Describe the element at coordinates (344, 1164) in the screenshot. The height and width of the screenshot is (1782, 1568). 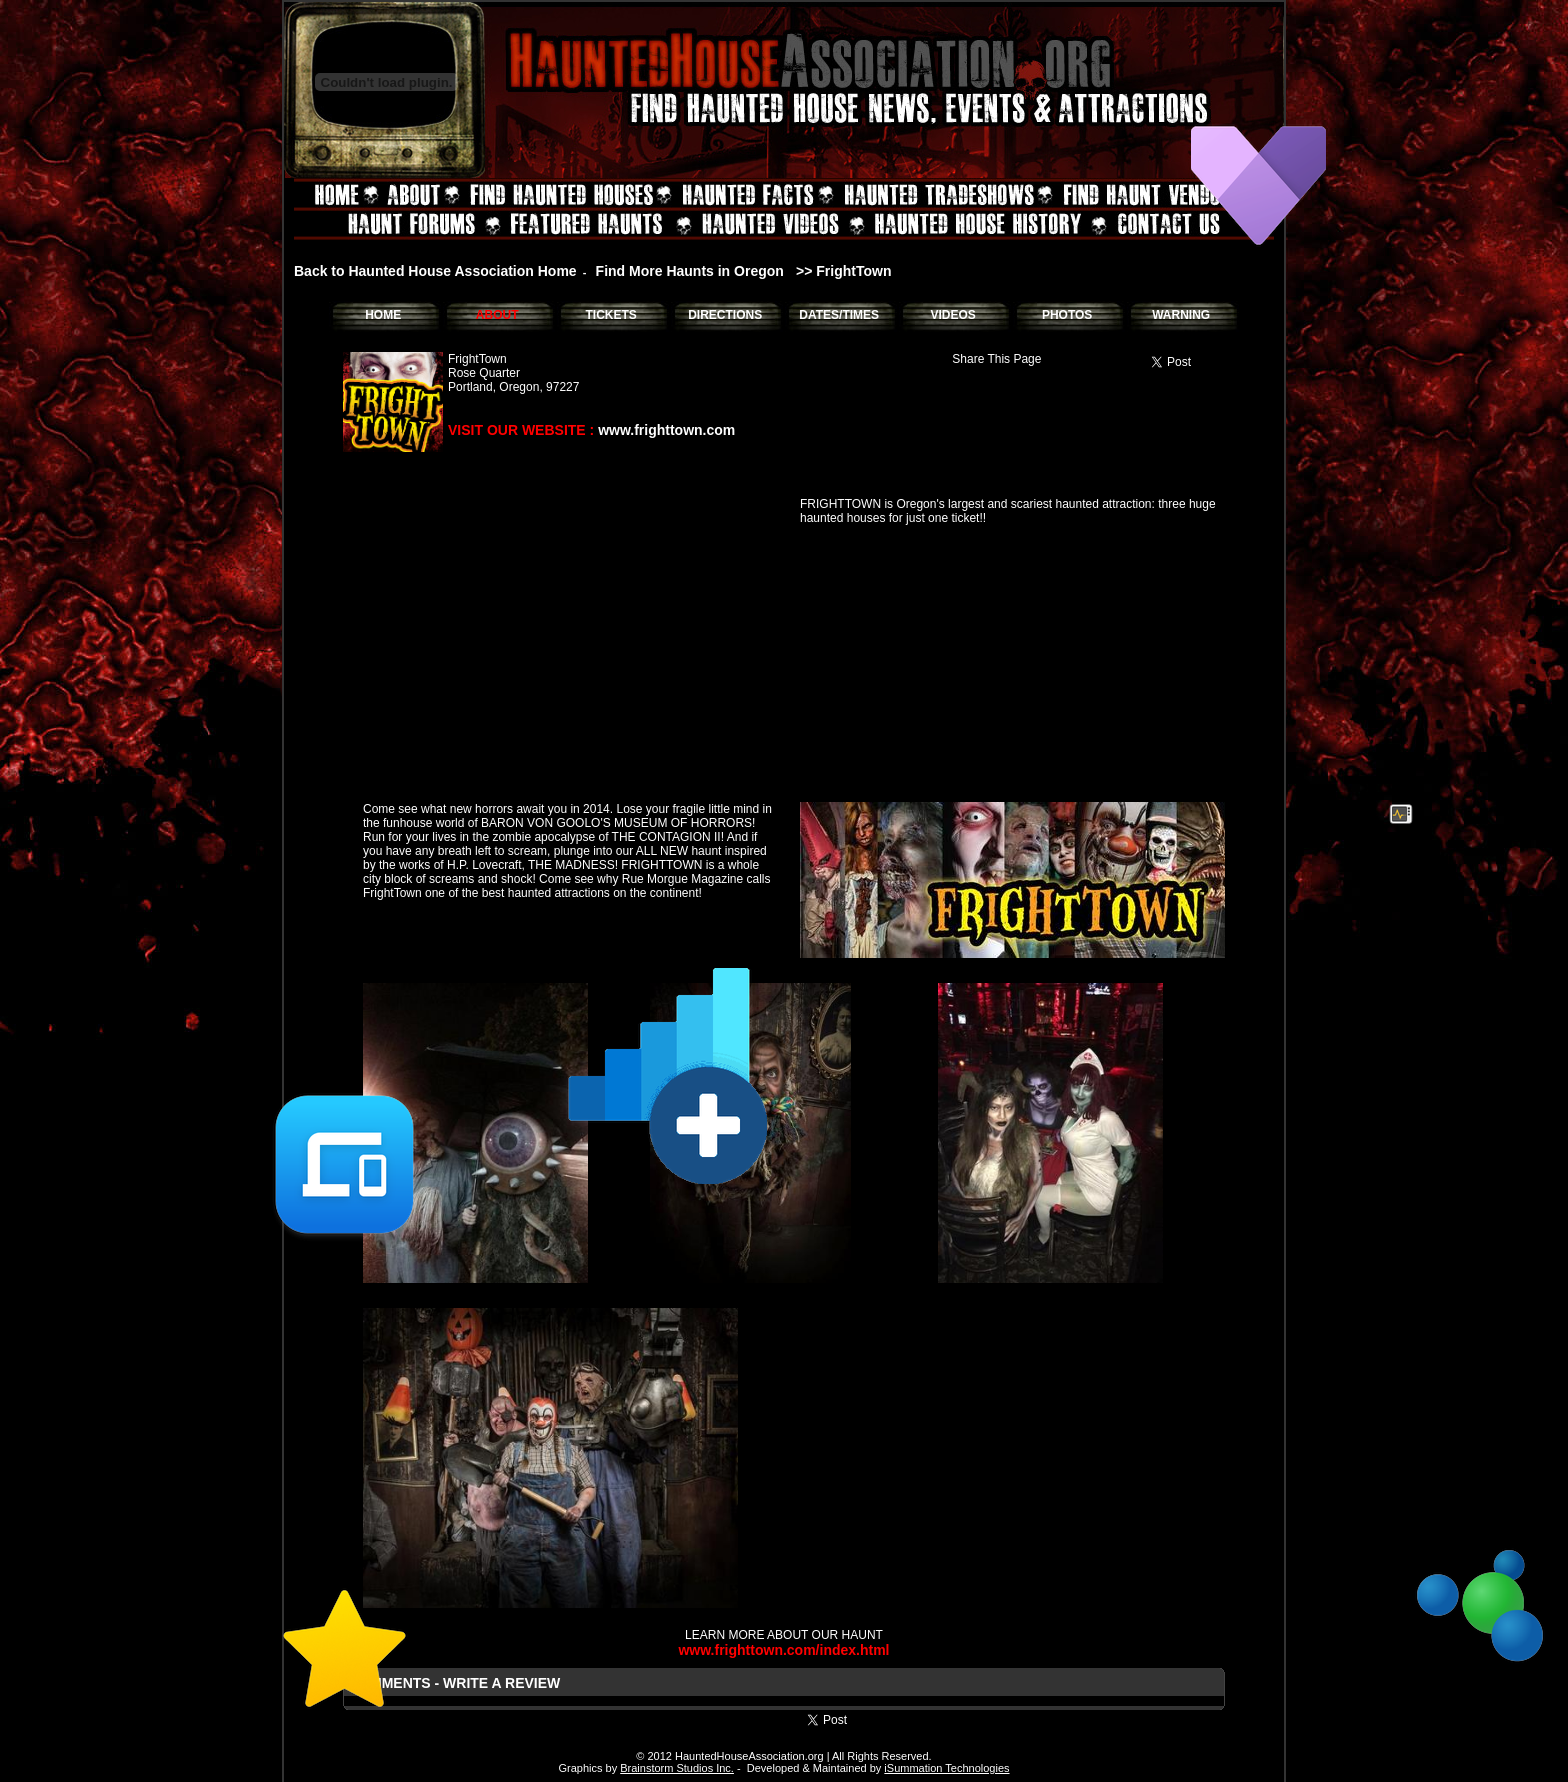
I see `connect and sync devices with zorin connect` at that location.